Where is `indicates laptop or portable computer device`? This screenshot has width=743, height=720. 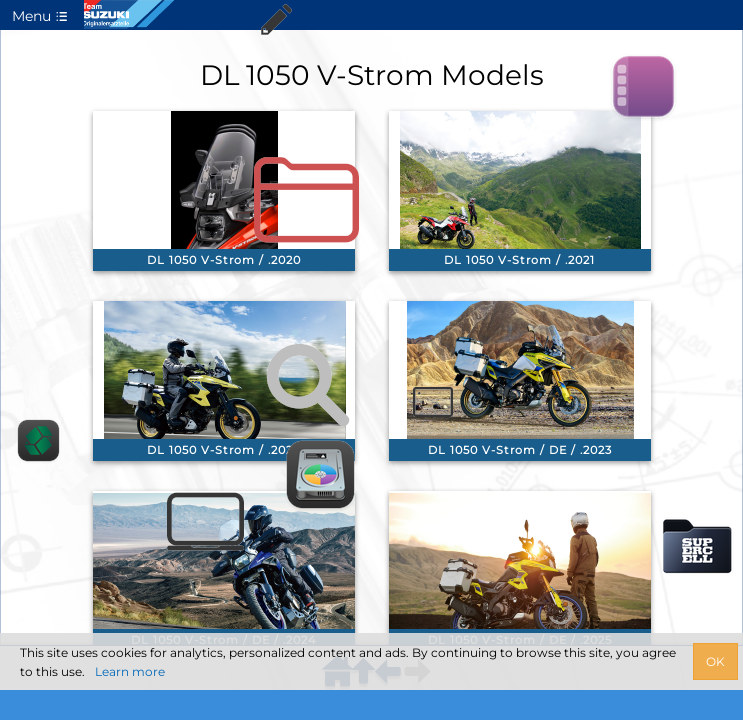 indicates laptop or portable computer device is located at coordinates (205, 521).